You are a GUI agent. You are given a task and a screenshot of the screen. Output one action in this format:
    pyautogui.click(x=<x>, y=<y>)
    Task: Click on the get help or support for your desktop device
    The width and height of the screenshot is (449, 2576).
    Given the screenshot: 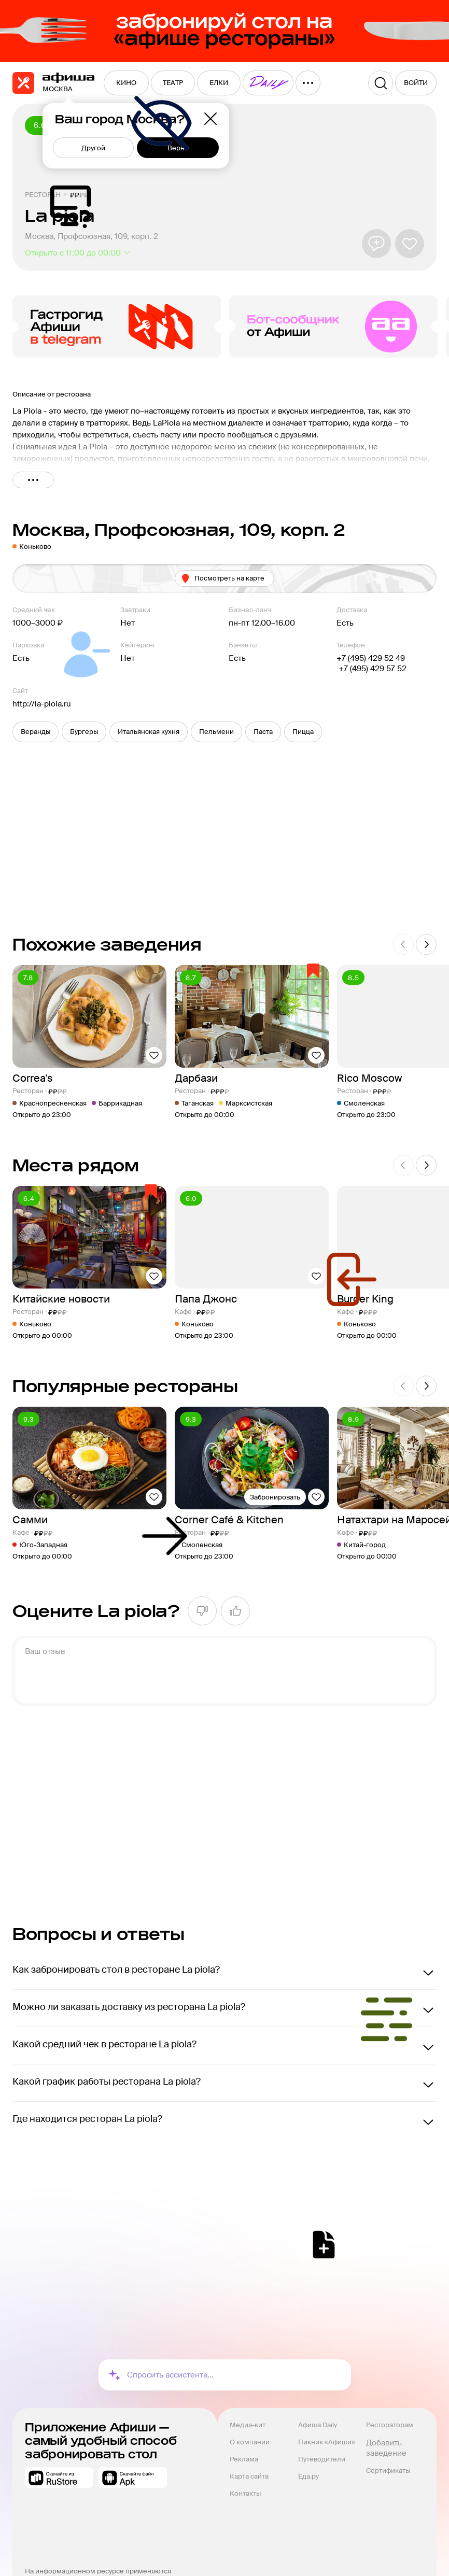 What is the action you would take?
    pyautogui.click(x=71, y=206)
    